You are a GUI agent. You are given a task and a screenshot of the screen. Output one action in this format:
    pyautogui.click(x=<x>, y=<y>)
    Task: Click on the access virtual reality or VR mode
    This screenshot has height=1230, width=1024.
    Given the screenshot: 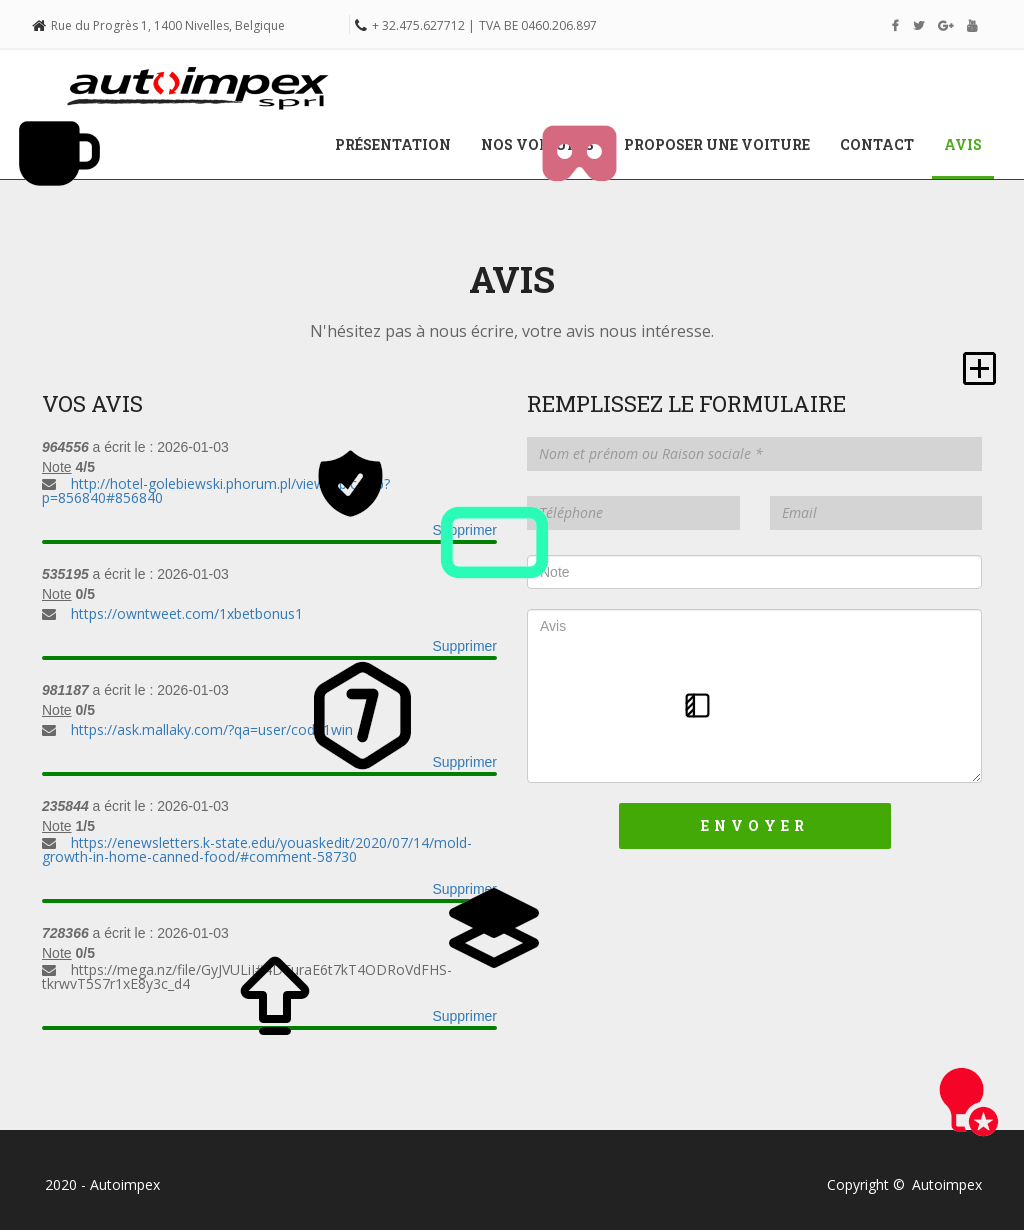 What is the action you would take?
    pyautogui.click(x=579, y=151)
    